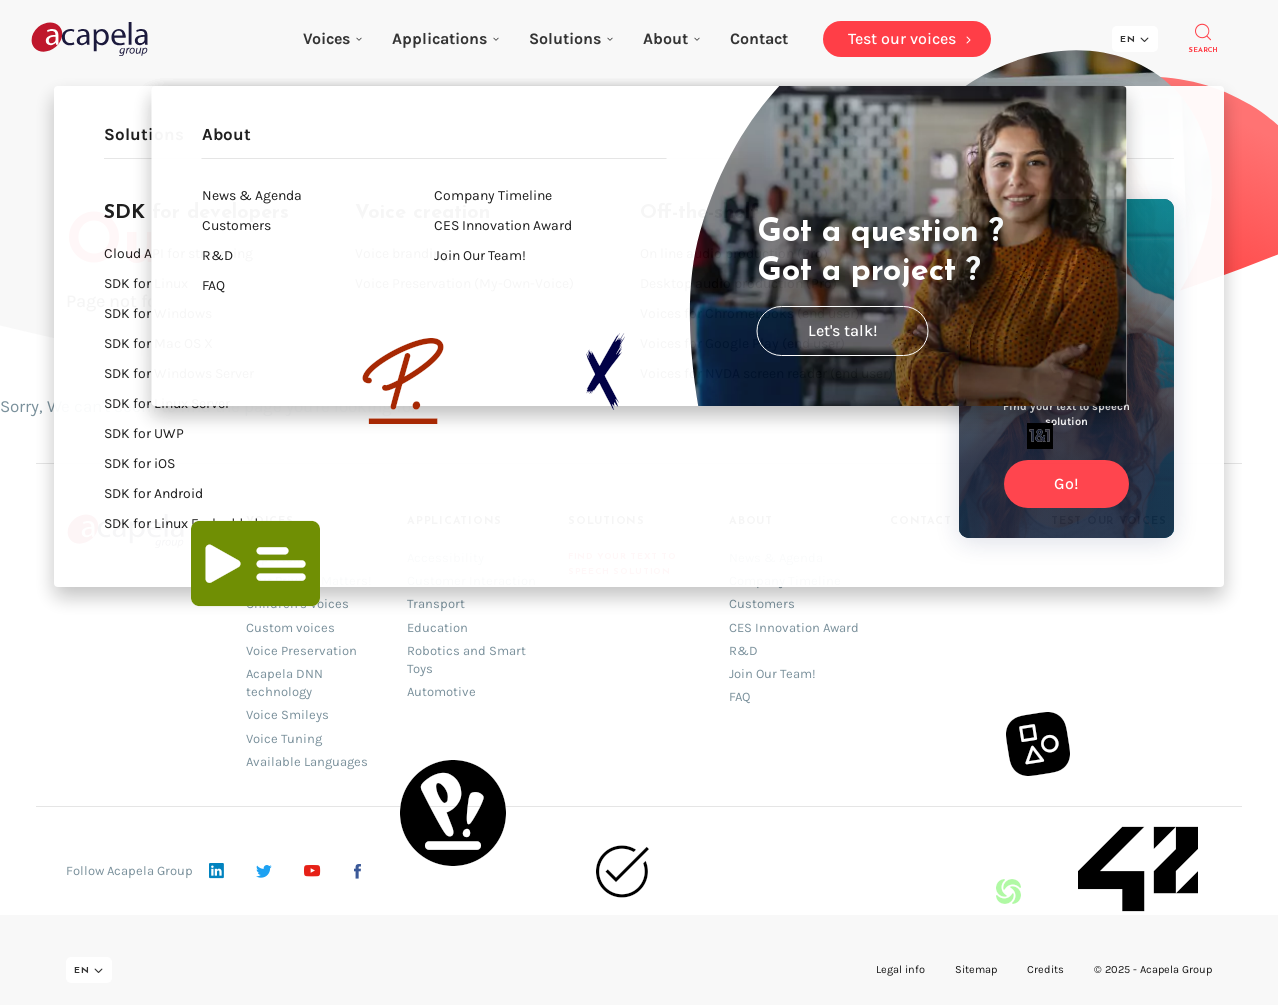 Image resolution: width=1278 pixels, height=1005 pixels. Describe the element at coordinates (622, 871) in the screenshot. I see `cachet status page logo` at that location.